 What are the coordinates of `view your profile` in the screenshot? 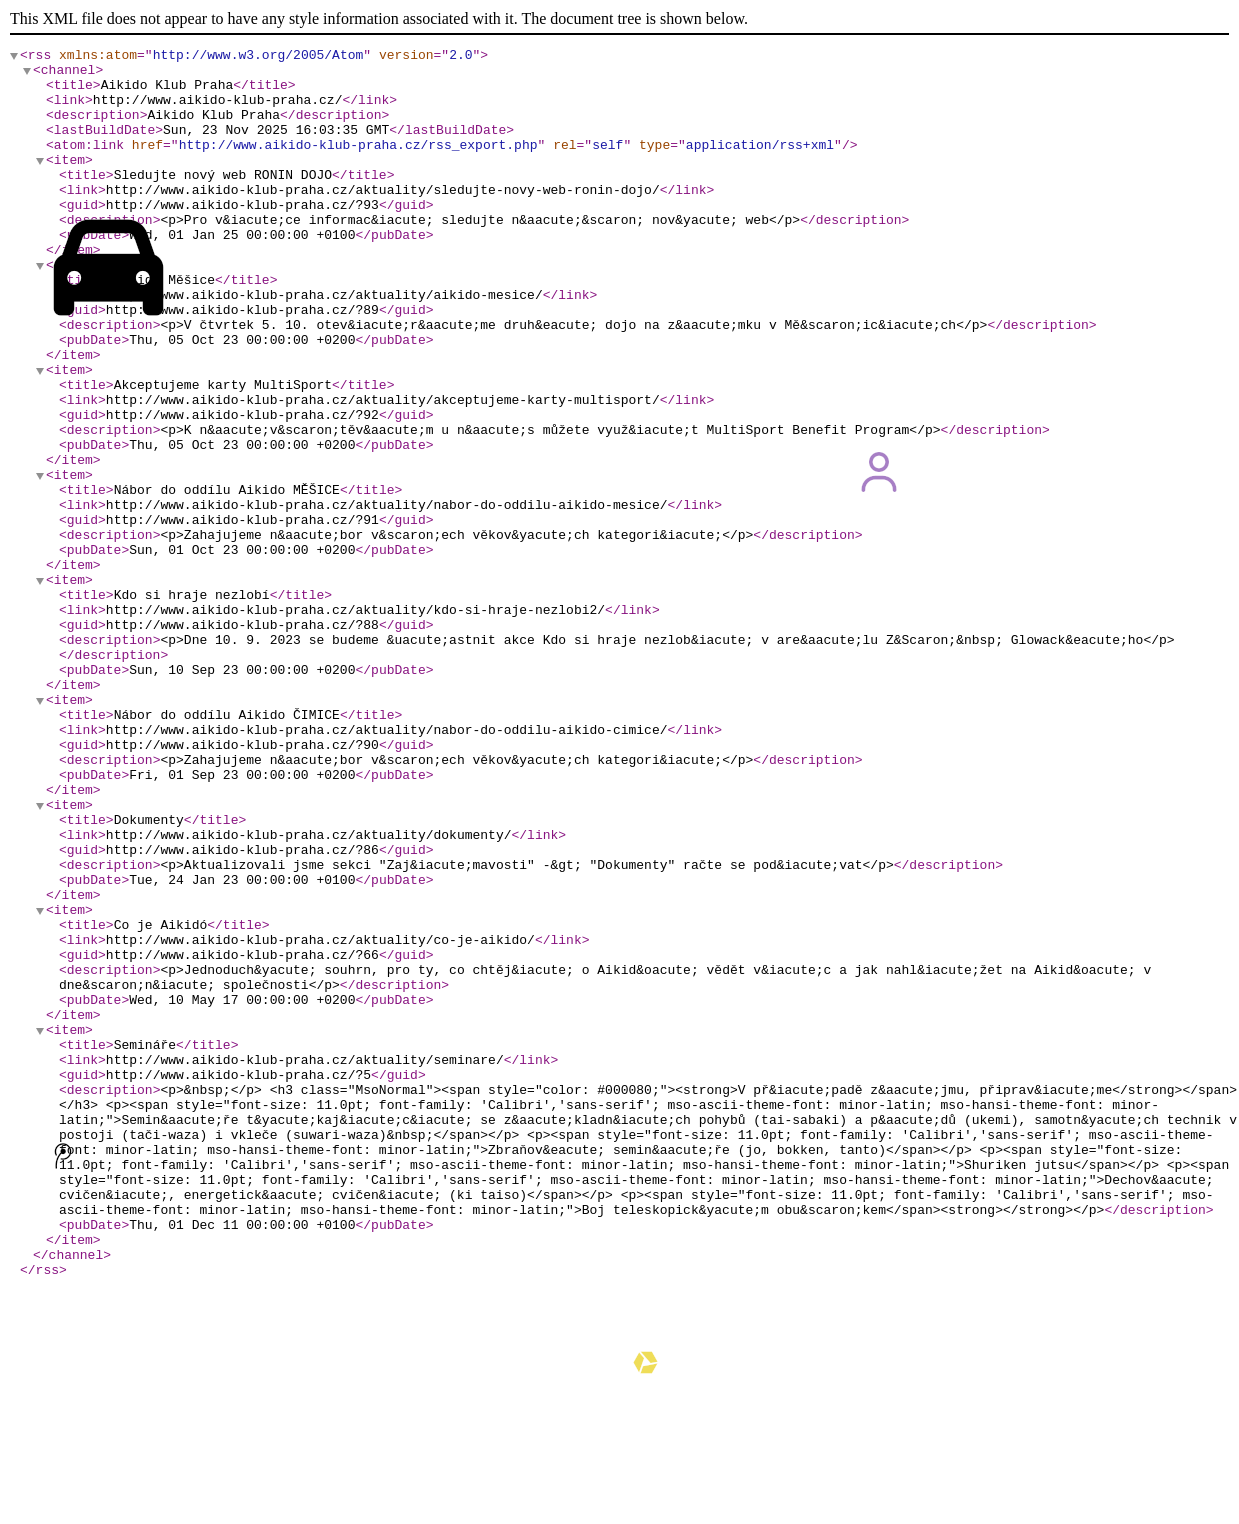 It's located at (879, 472).